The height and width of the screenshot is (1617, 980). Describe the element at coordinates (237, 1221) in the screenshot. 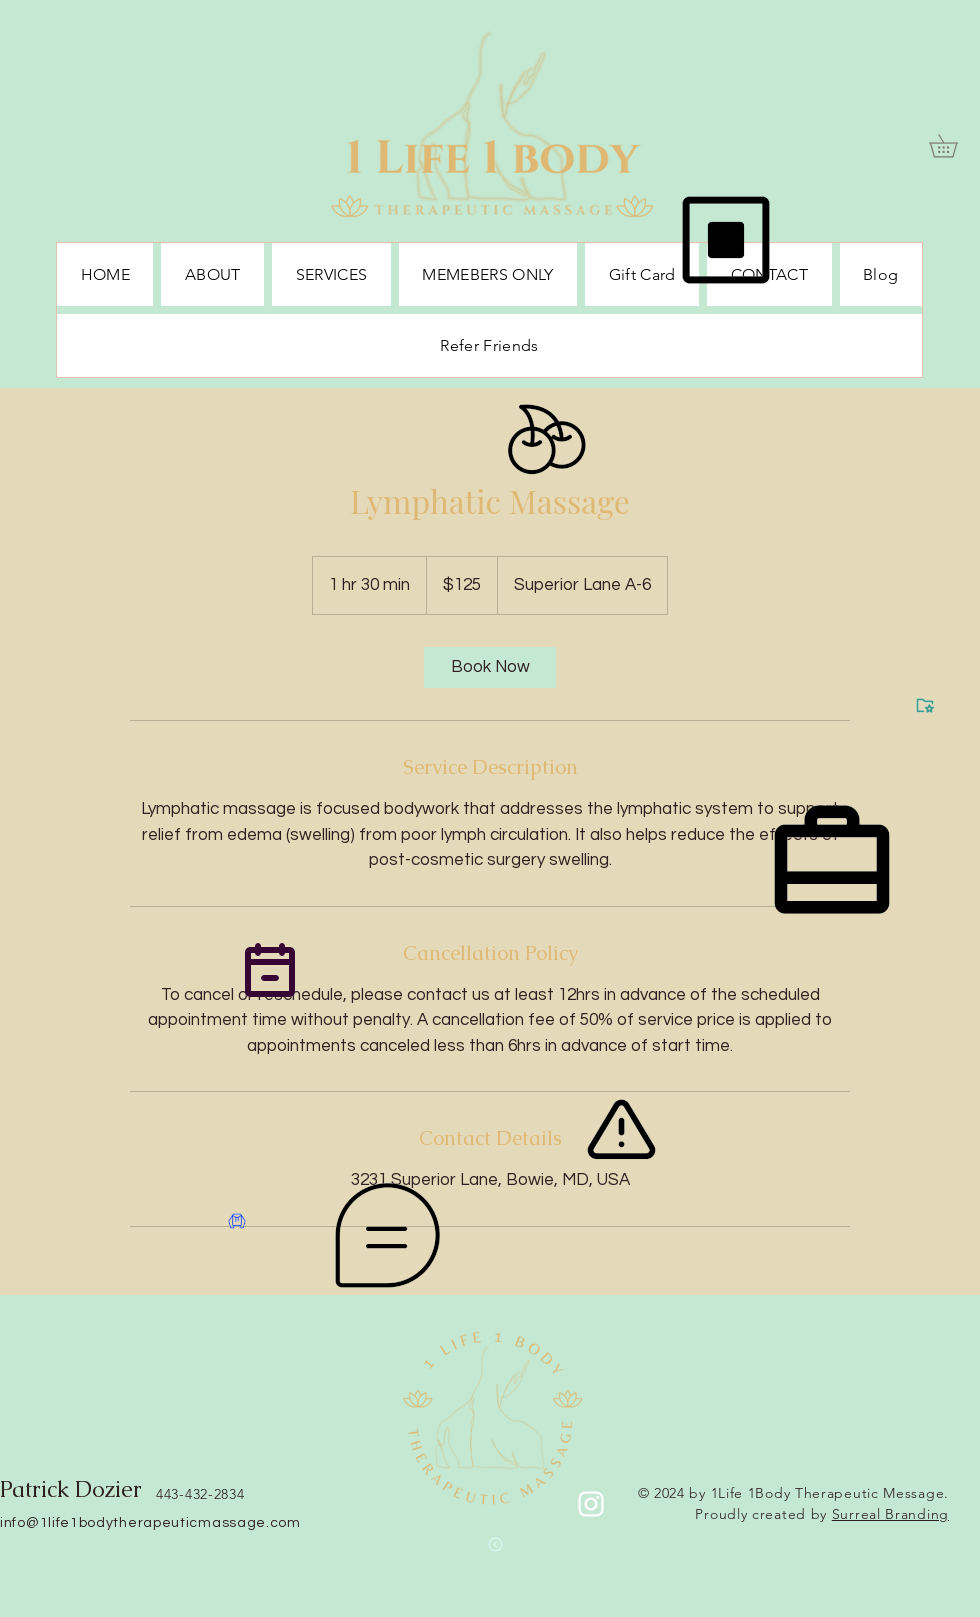

I see `browse hoodies or sweatshirts` at that location.